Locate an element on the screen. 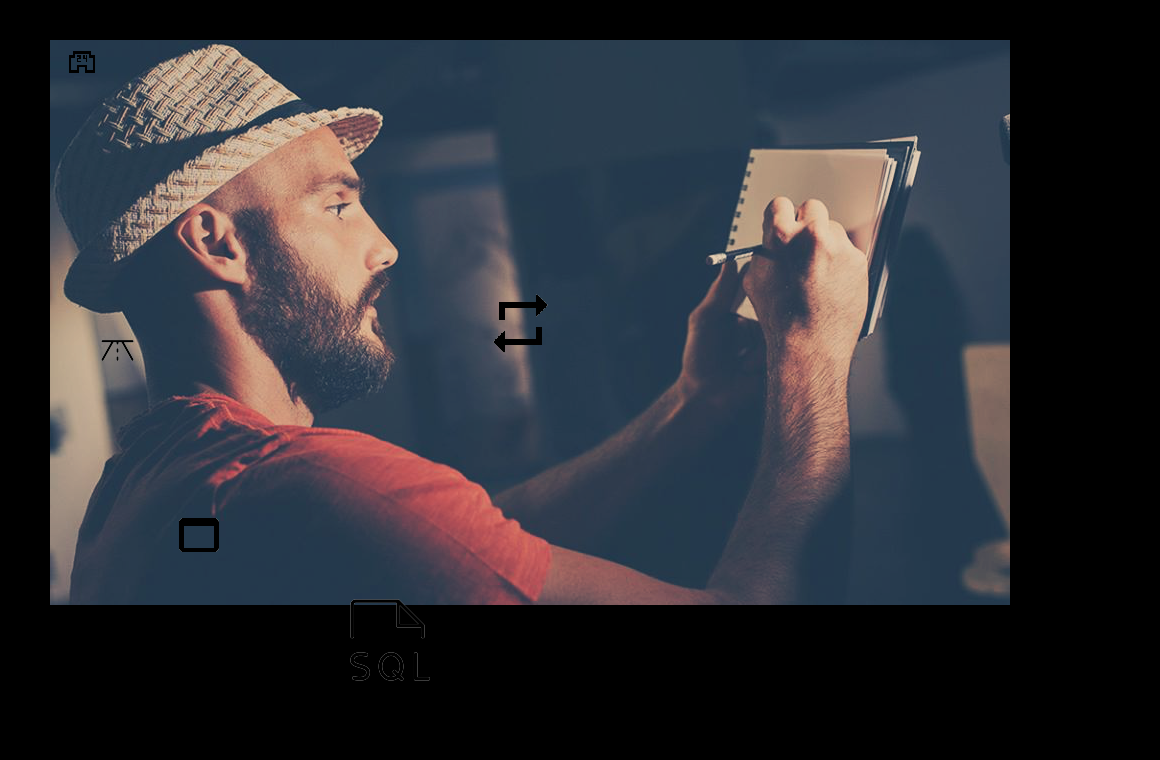 This screenshot has height=760, width=1160. open a web browser or webpage is located at coordinates (199, 535).